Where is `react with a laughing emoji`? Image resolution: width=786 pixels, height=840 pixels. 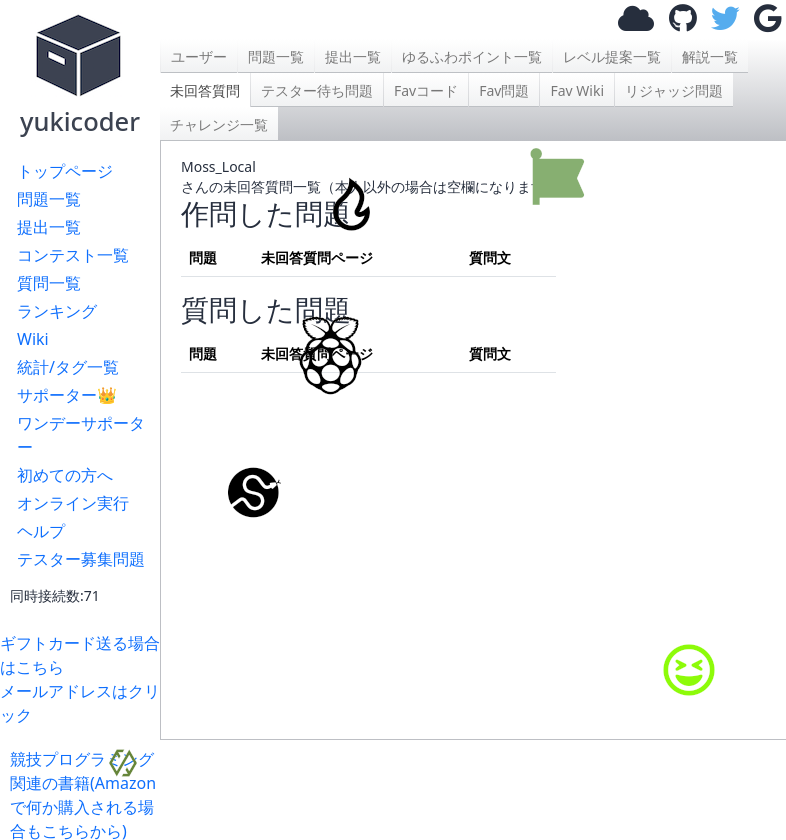 react with a laughing emoji is located at coordinates (689, 670).